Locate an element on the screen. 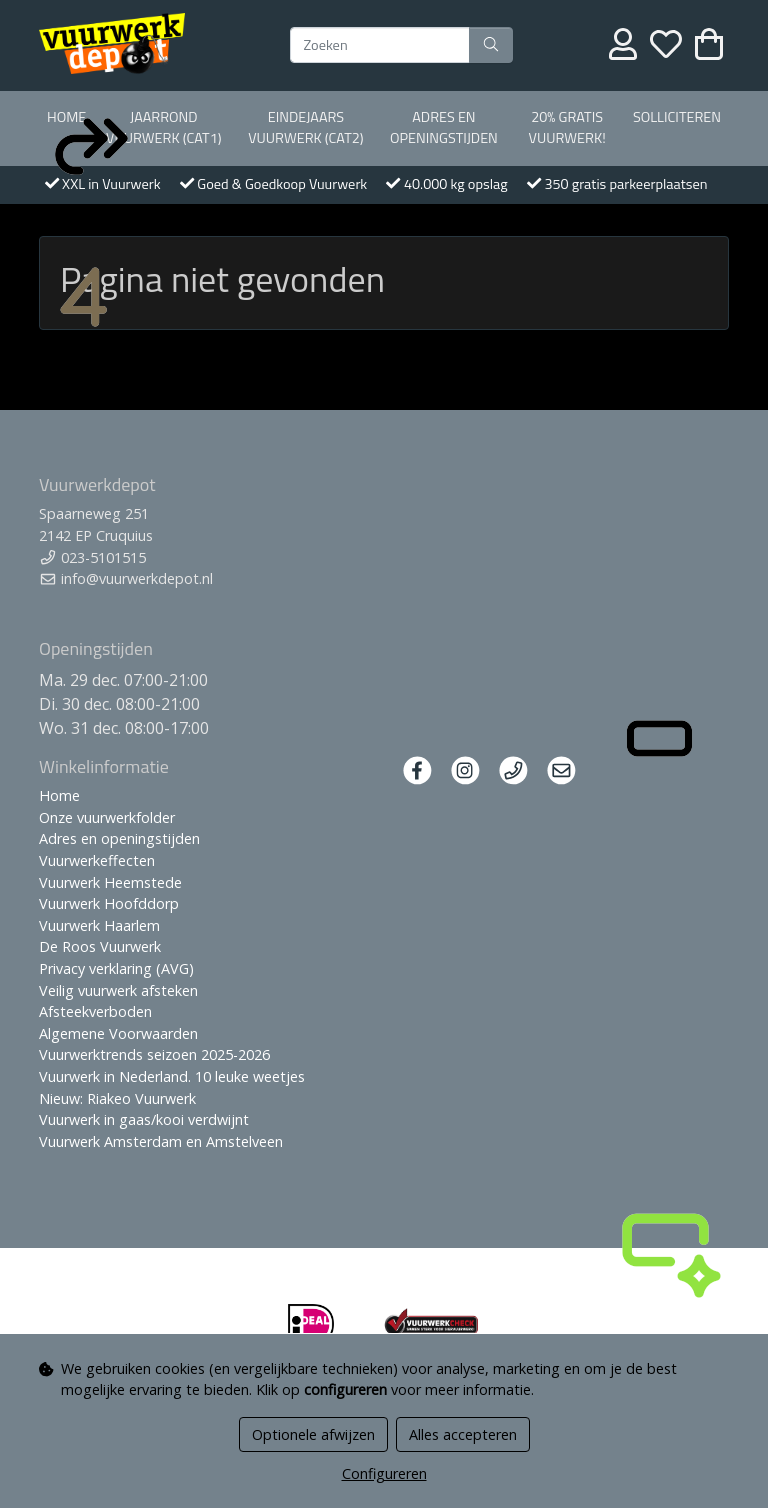  enable AI-assisted text input is located at coordinates (665, 1242).